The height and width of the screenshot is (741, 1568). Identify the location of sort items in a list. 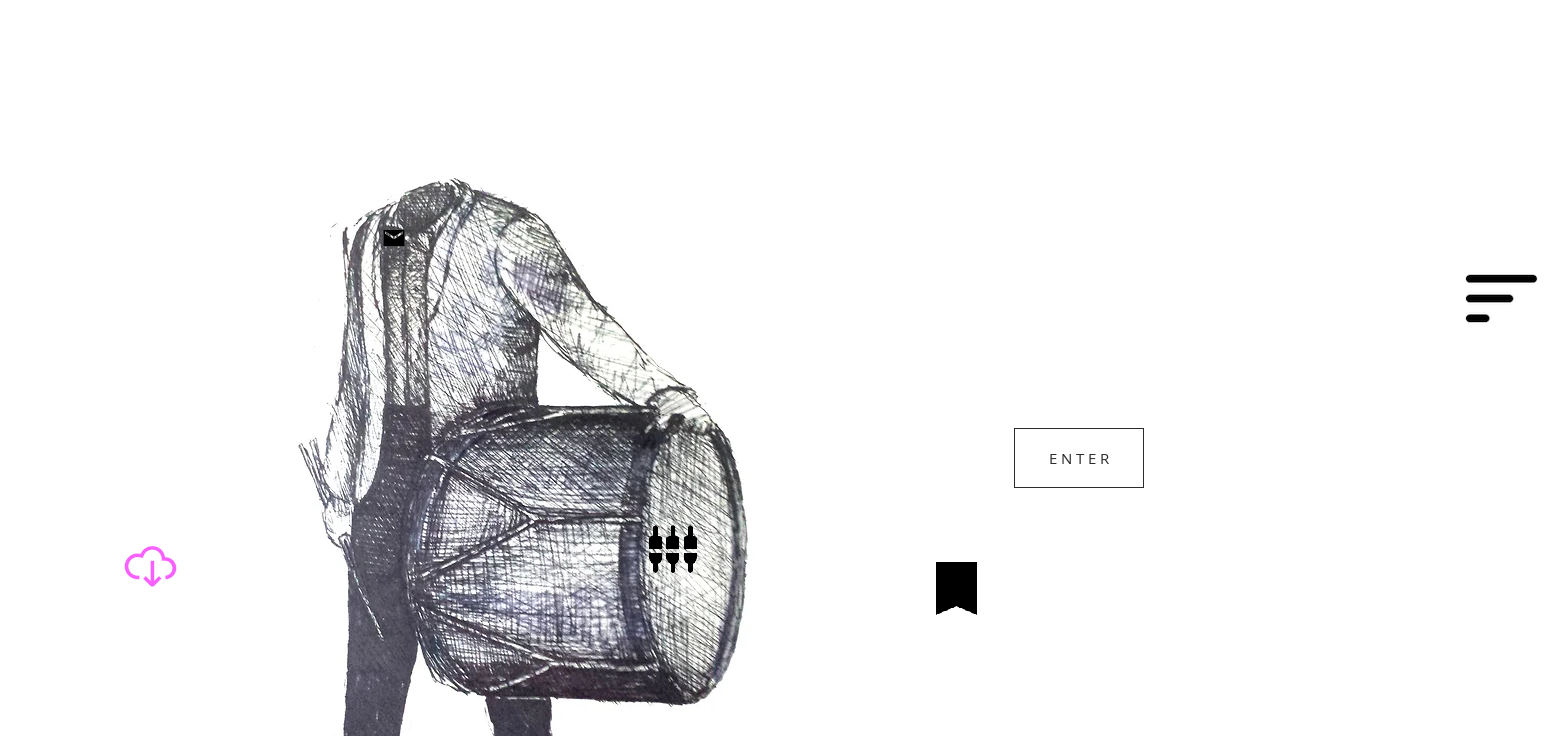
(1501, 298).